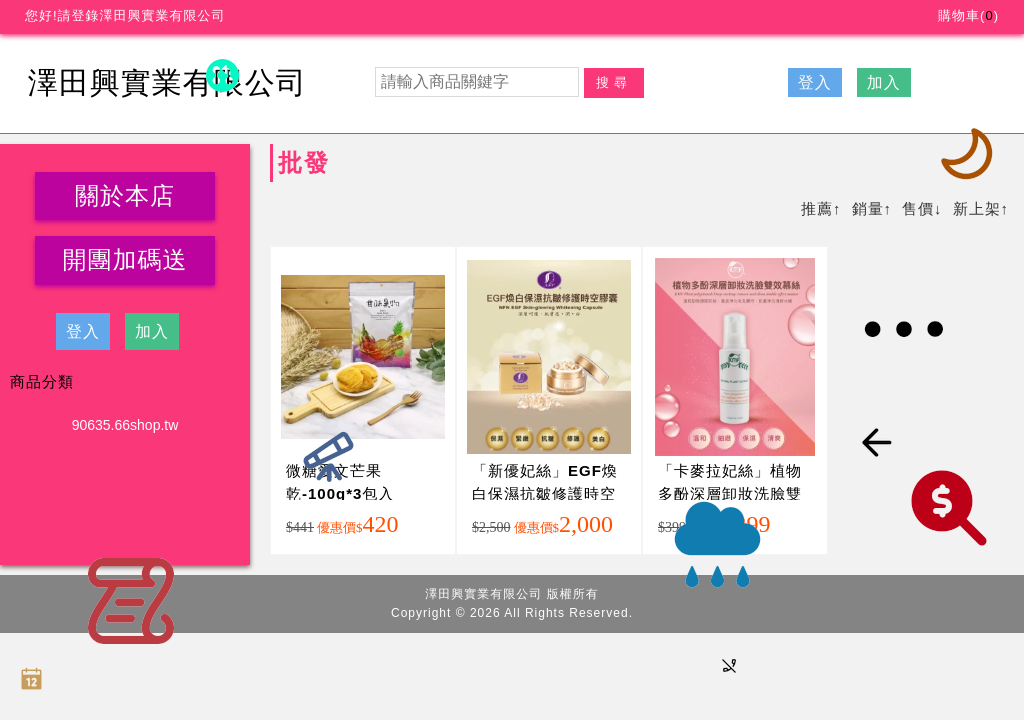 This screenshot has height=720, width=1024. I want to click on explore or discover new content, so click(328, 456).